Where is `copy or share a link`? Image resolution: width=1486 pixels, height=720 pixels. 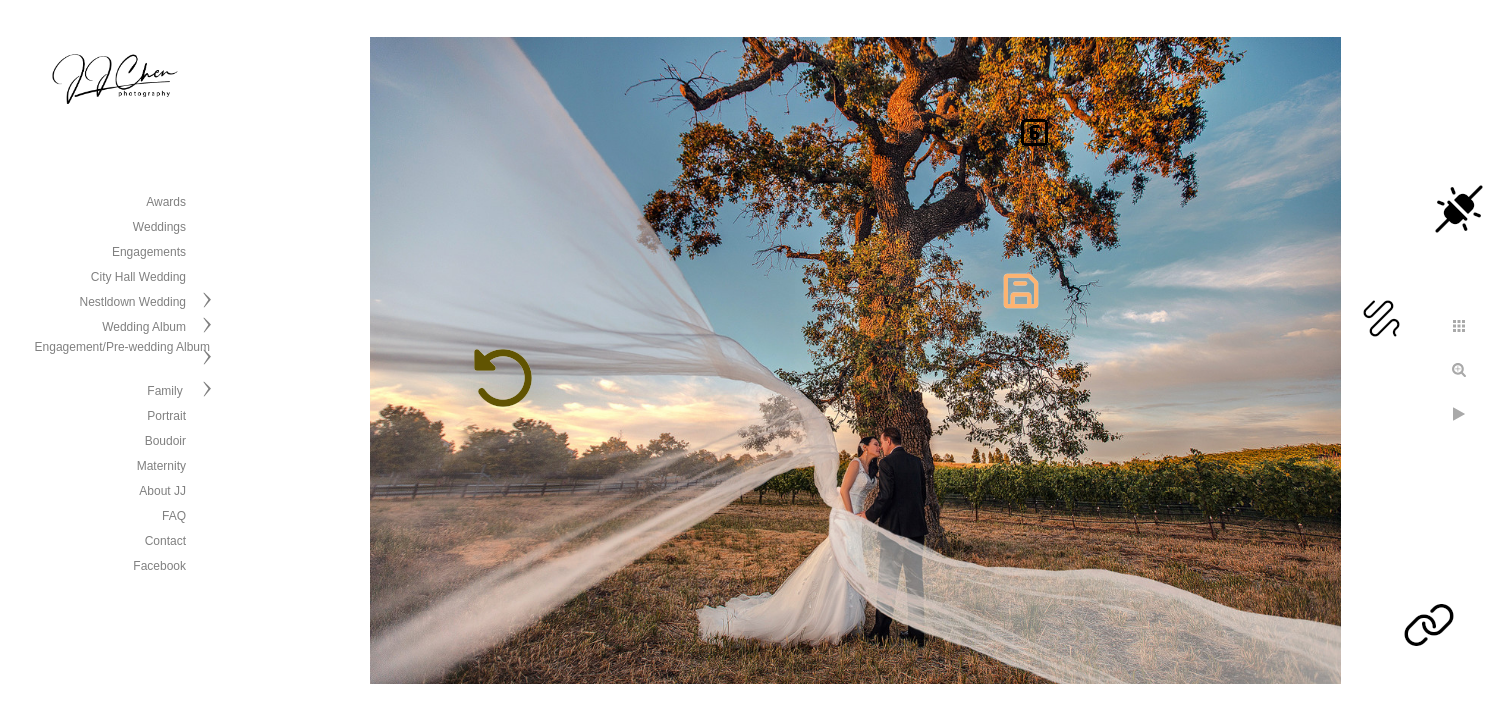
copy or share a link is located at coordinates (1429, 625).